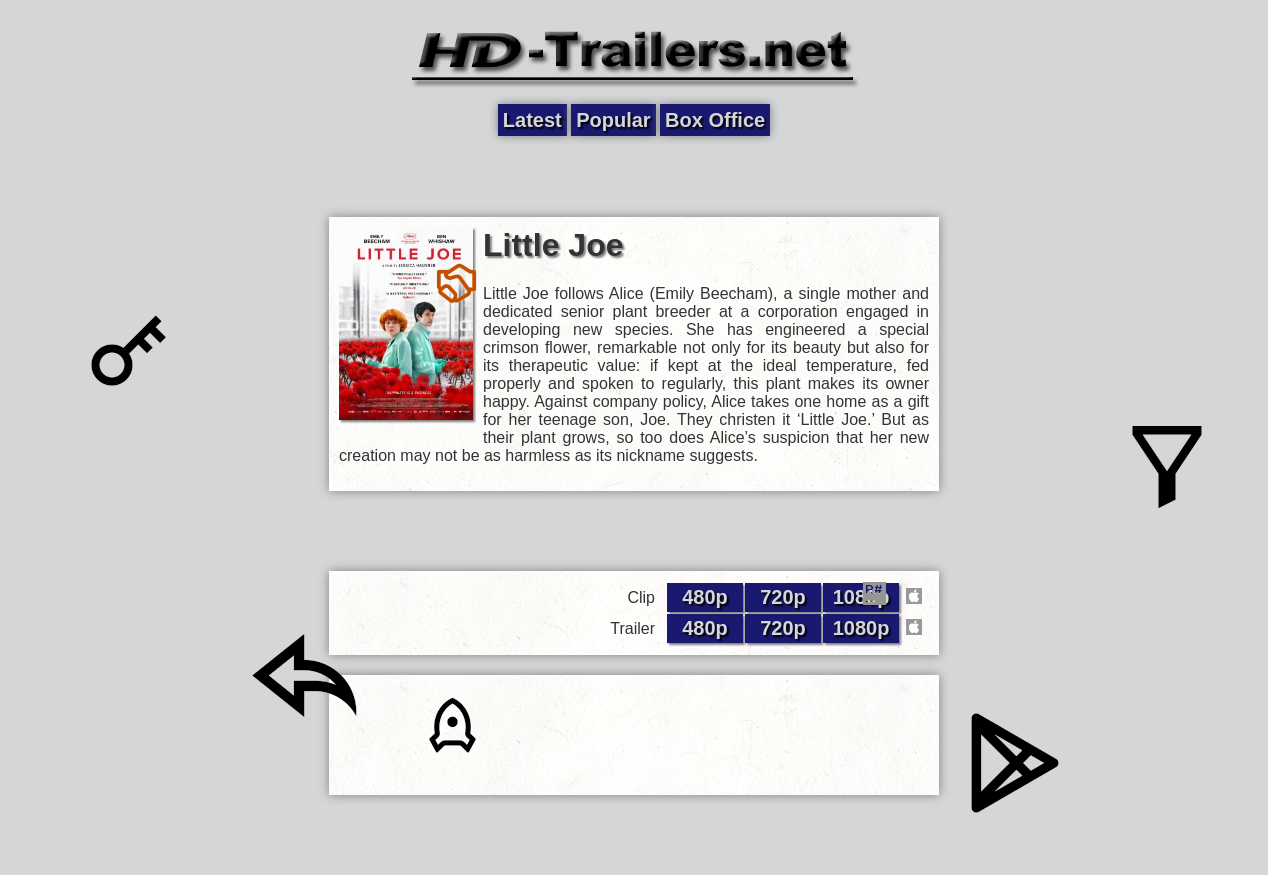  What do you see at coordinates (452, 724) in the screenshot?
I see `launch or deploy an application` at bounding box center [452, 724].